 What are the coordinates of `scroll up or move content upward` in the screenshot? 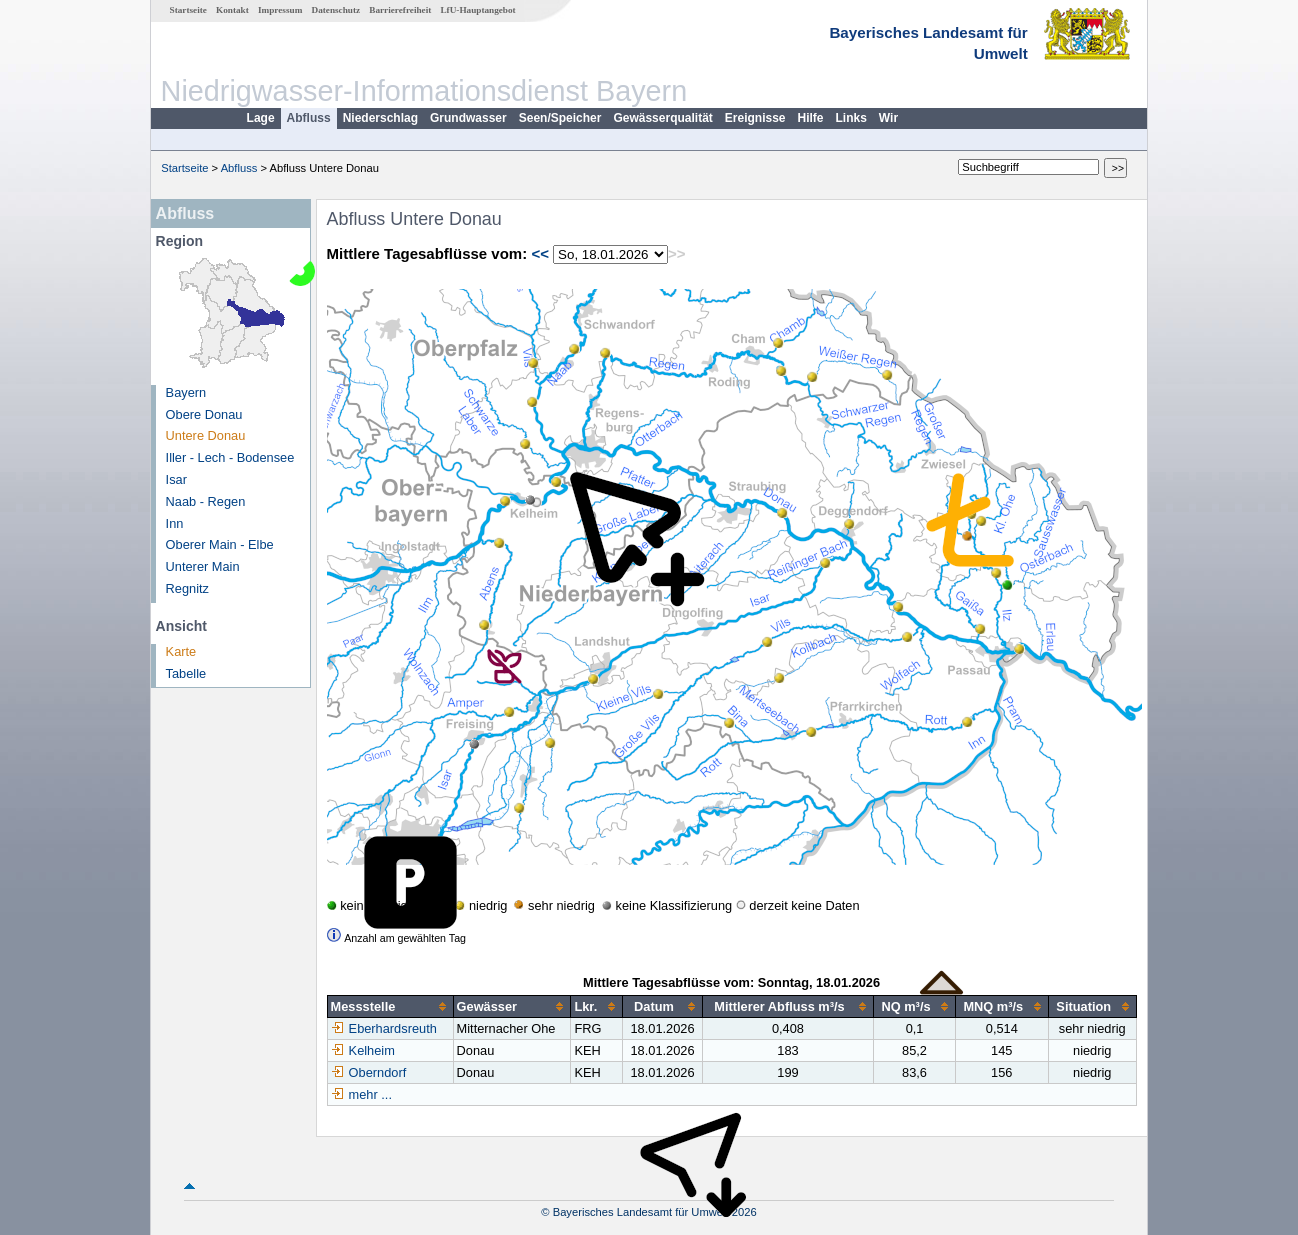 It's located at (941, 994).